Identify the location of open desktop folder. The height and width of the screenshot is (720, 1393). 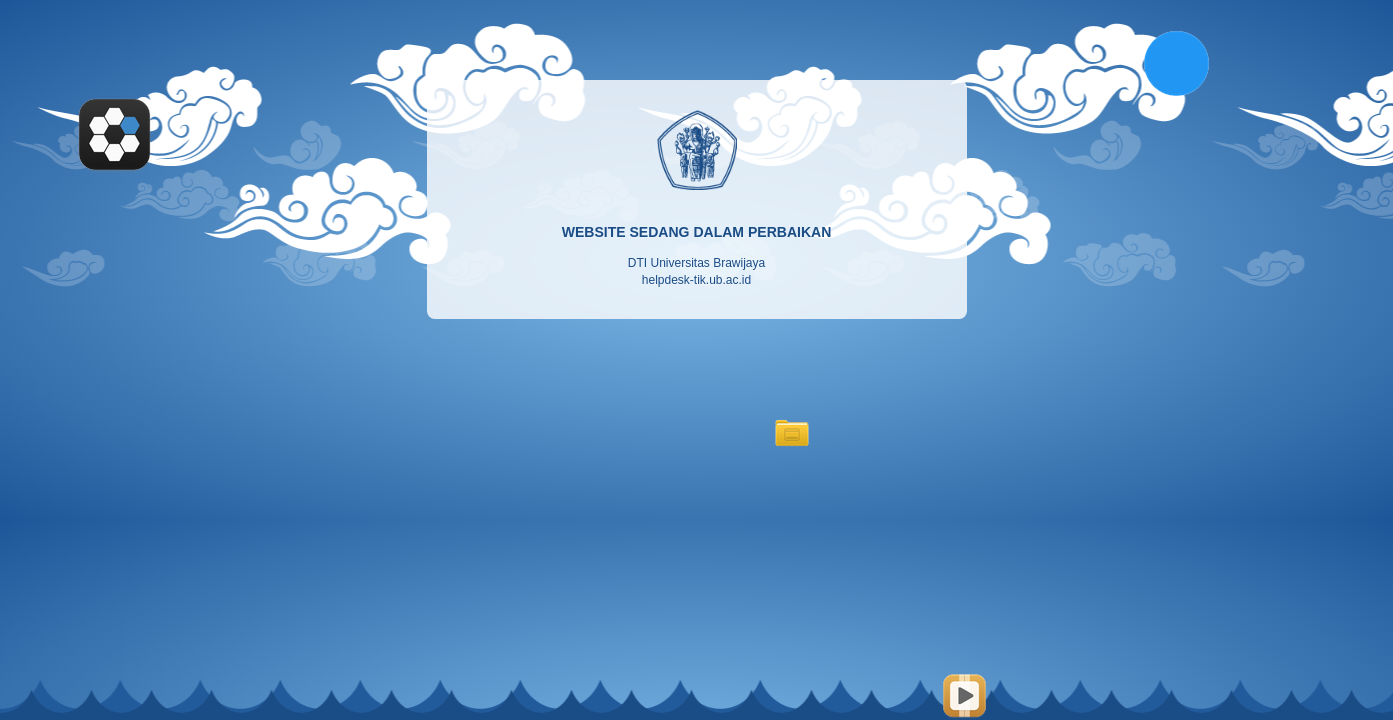
(792, 433).